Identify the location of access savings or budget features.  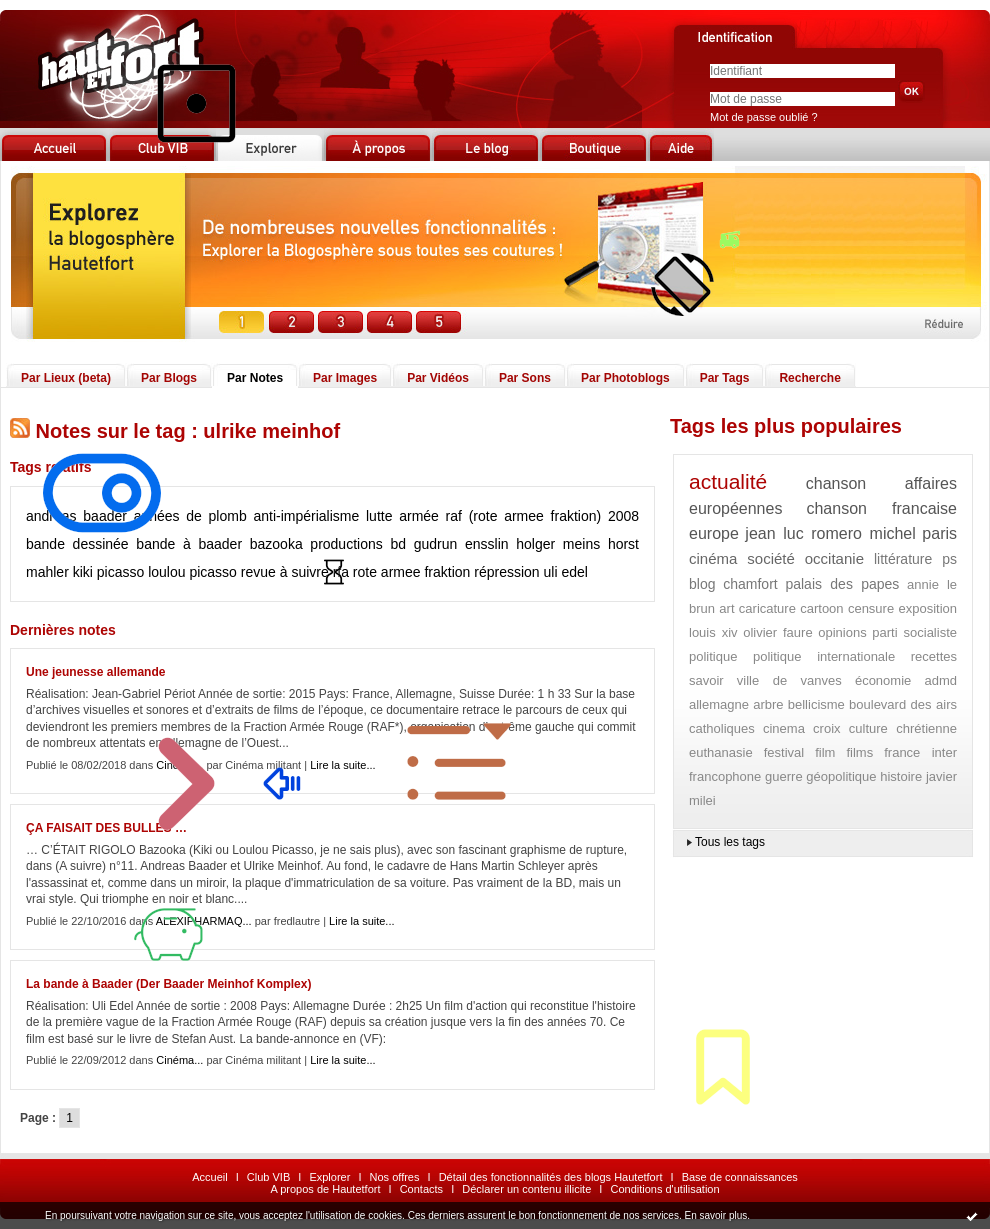
(169, 934).